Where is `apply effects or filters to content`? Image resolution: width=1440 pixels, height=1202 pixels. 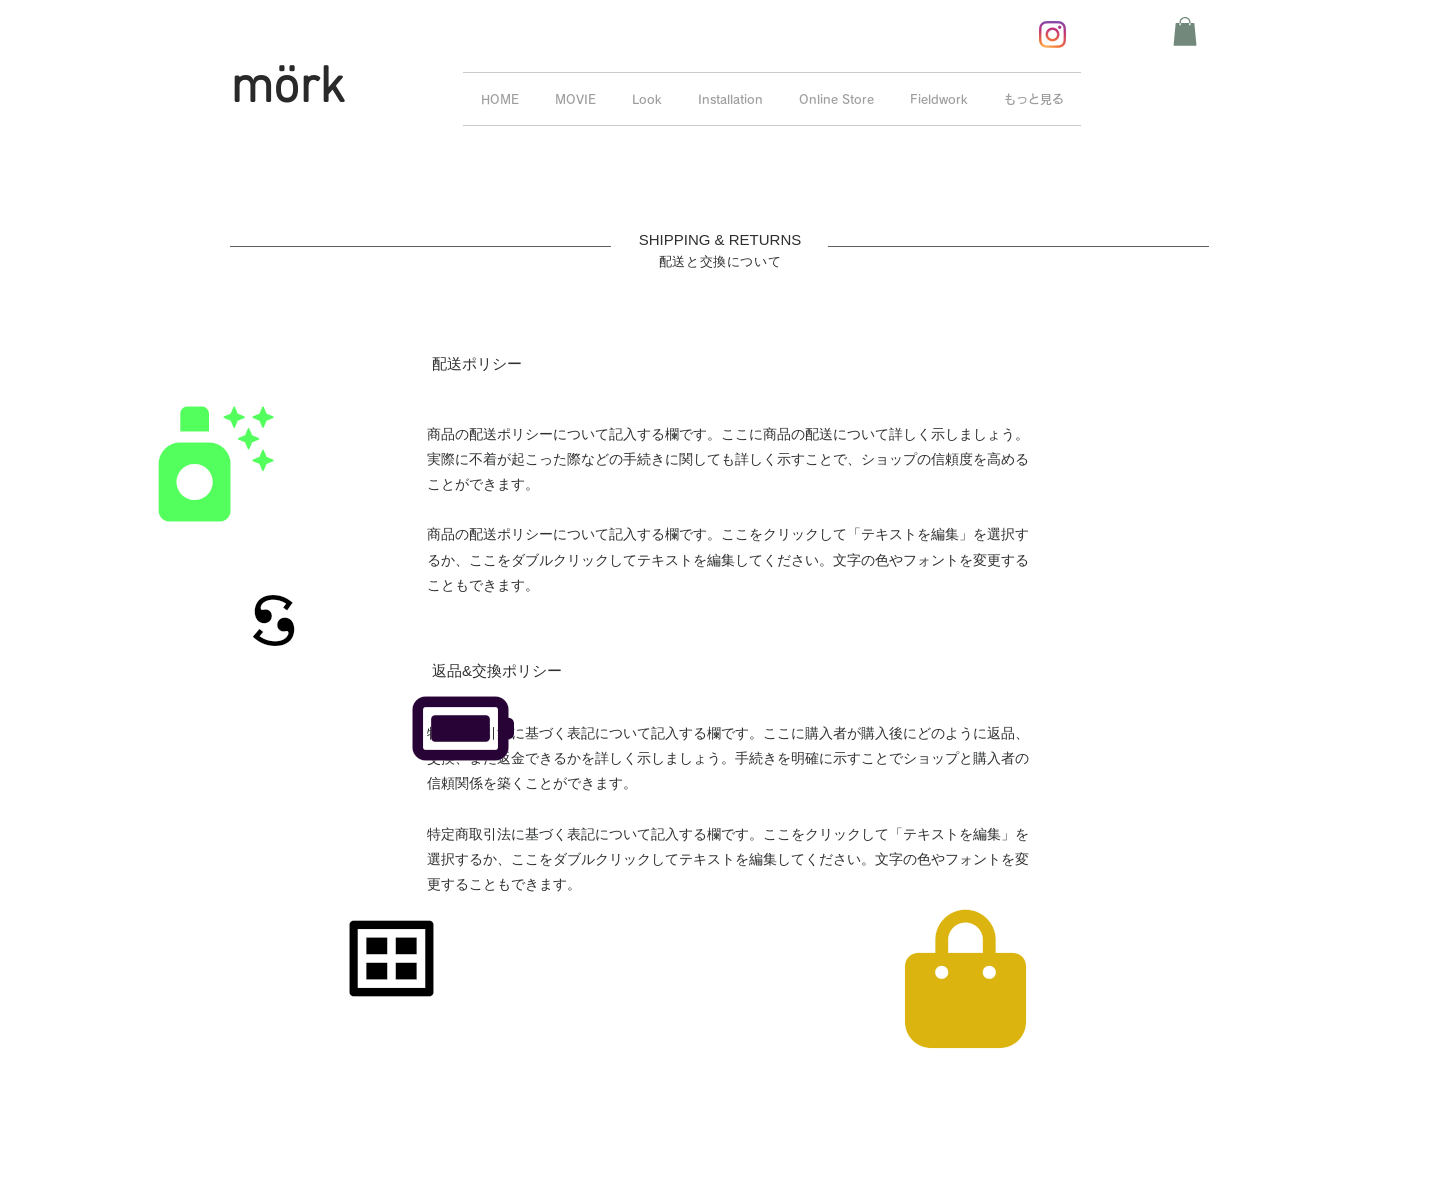 apply effects or filters to content is located at coordinates (209, 464).